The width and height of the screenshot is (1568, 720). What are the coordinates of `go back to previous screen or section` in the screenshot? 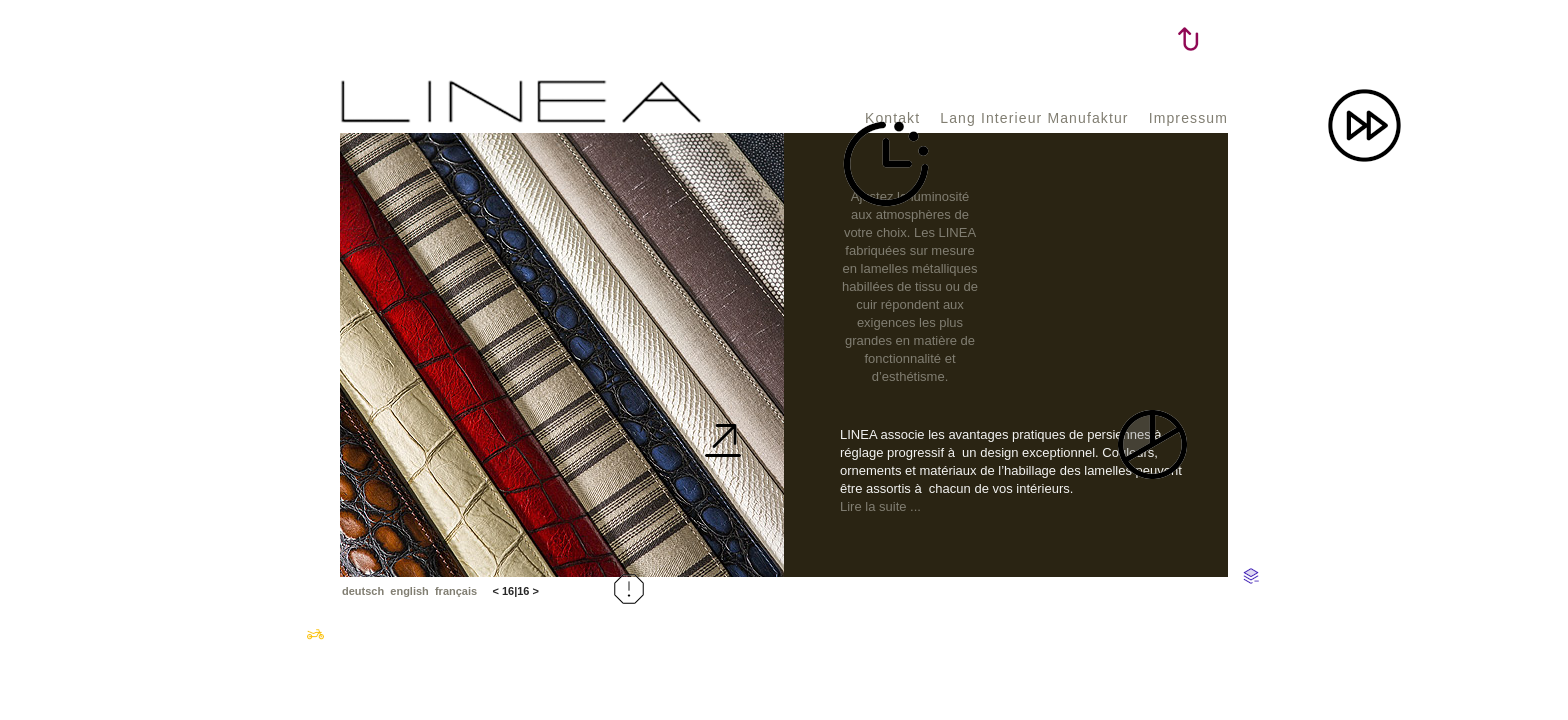 It's located at (1189, 39).